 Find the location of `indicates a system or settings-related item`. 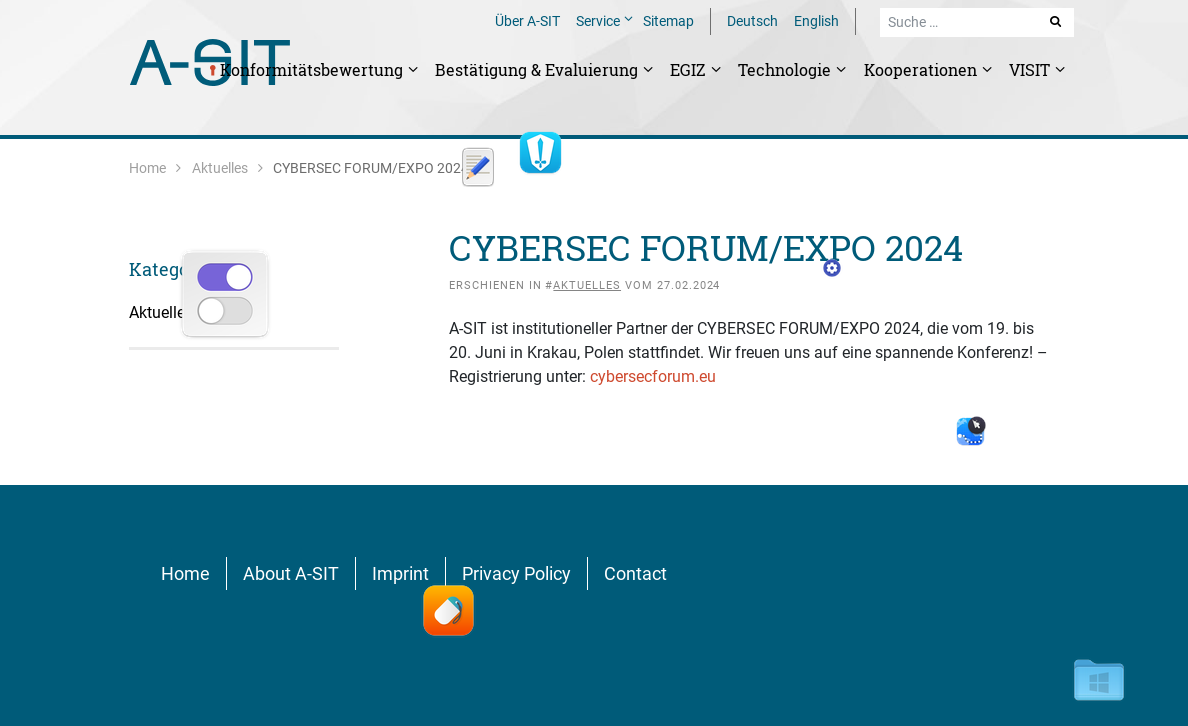

indicates a system or settings-related item is located at coordinates (832, 268).